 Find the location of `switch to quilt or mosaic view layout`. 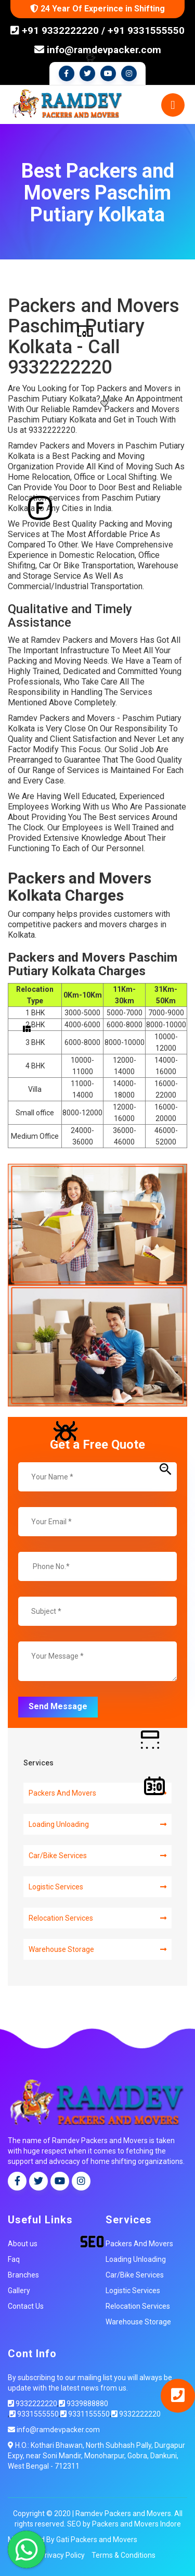

switch to quilt or mosaic view layout is located at coordinates (27, 1029).